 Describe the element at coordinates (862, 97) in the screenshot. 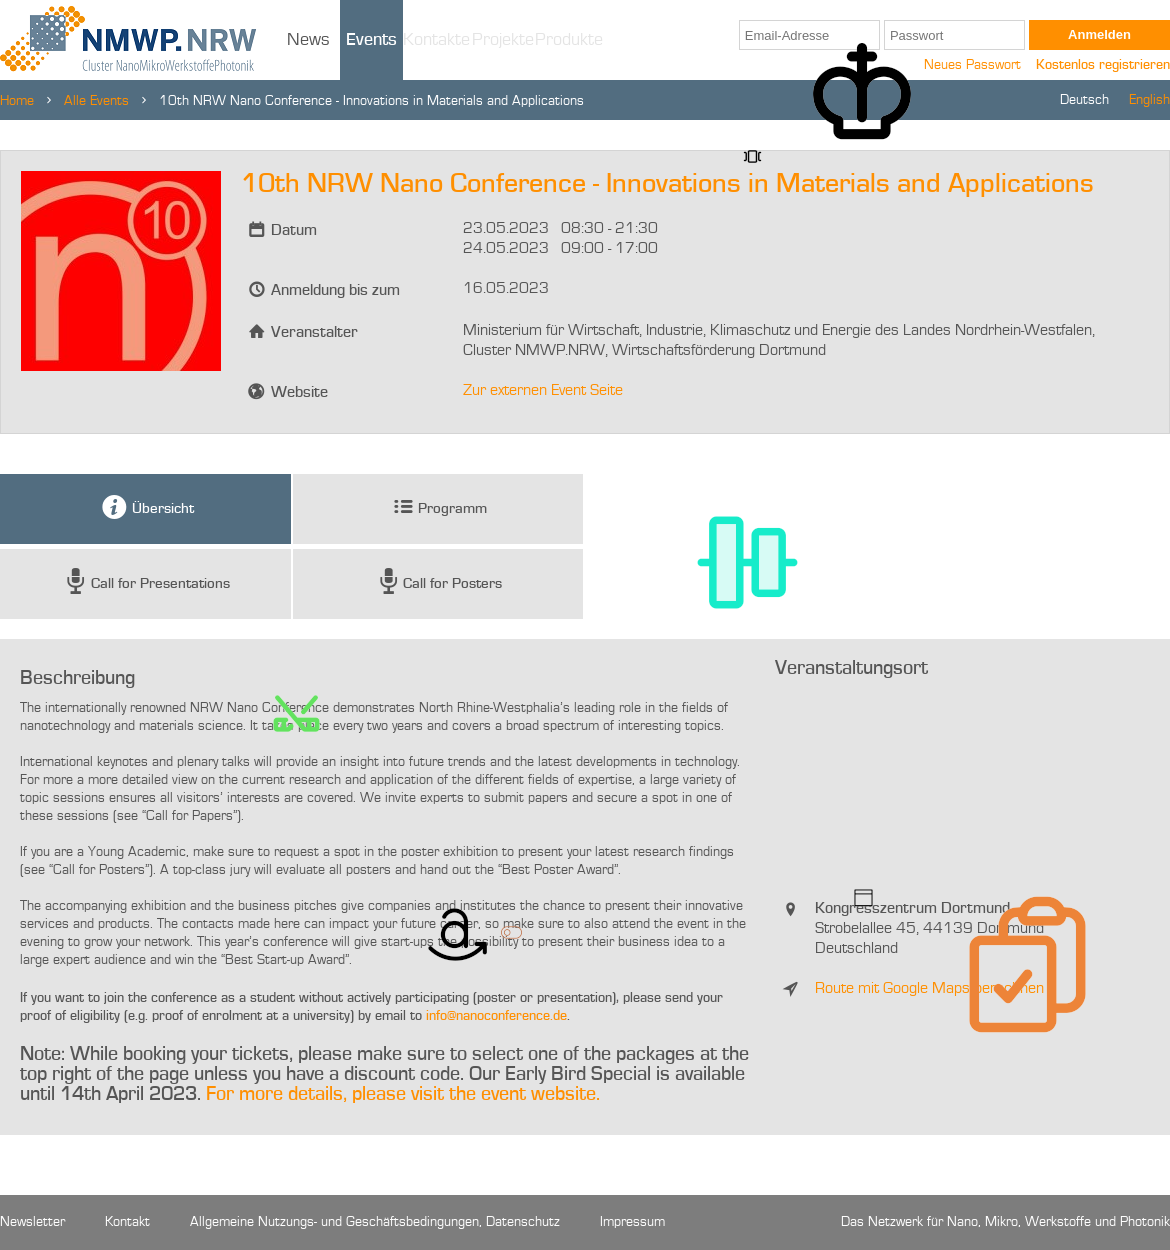

I see `indicates premium or royal status` at that location.